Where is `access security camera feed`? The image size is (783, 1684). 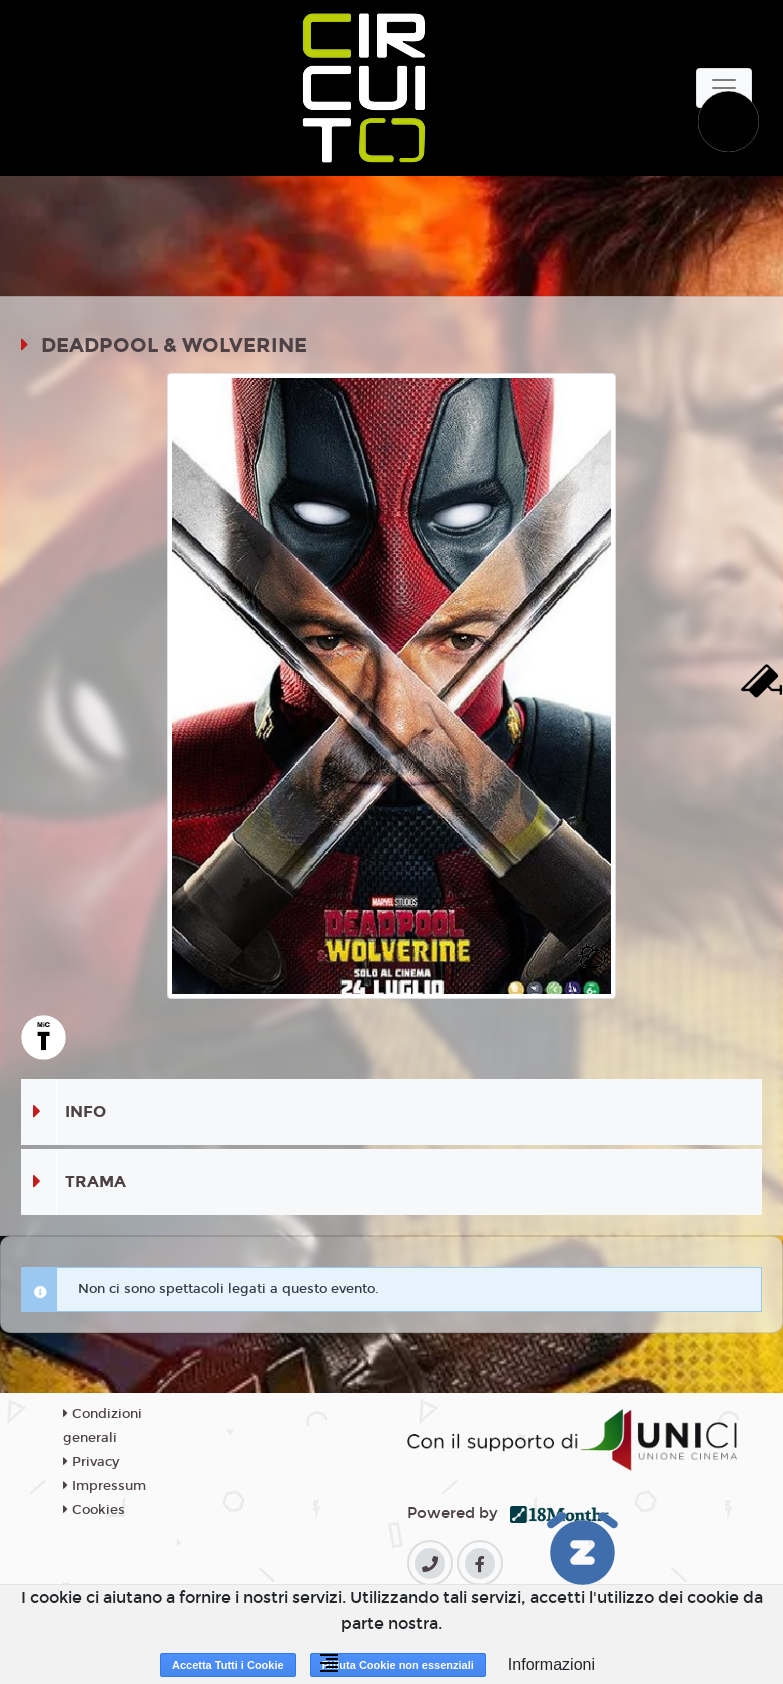 access security camera feed is located at coordinates (761, 683).